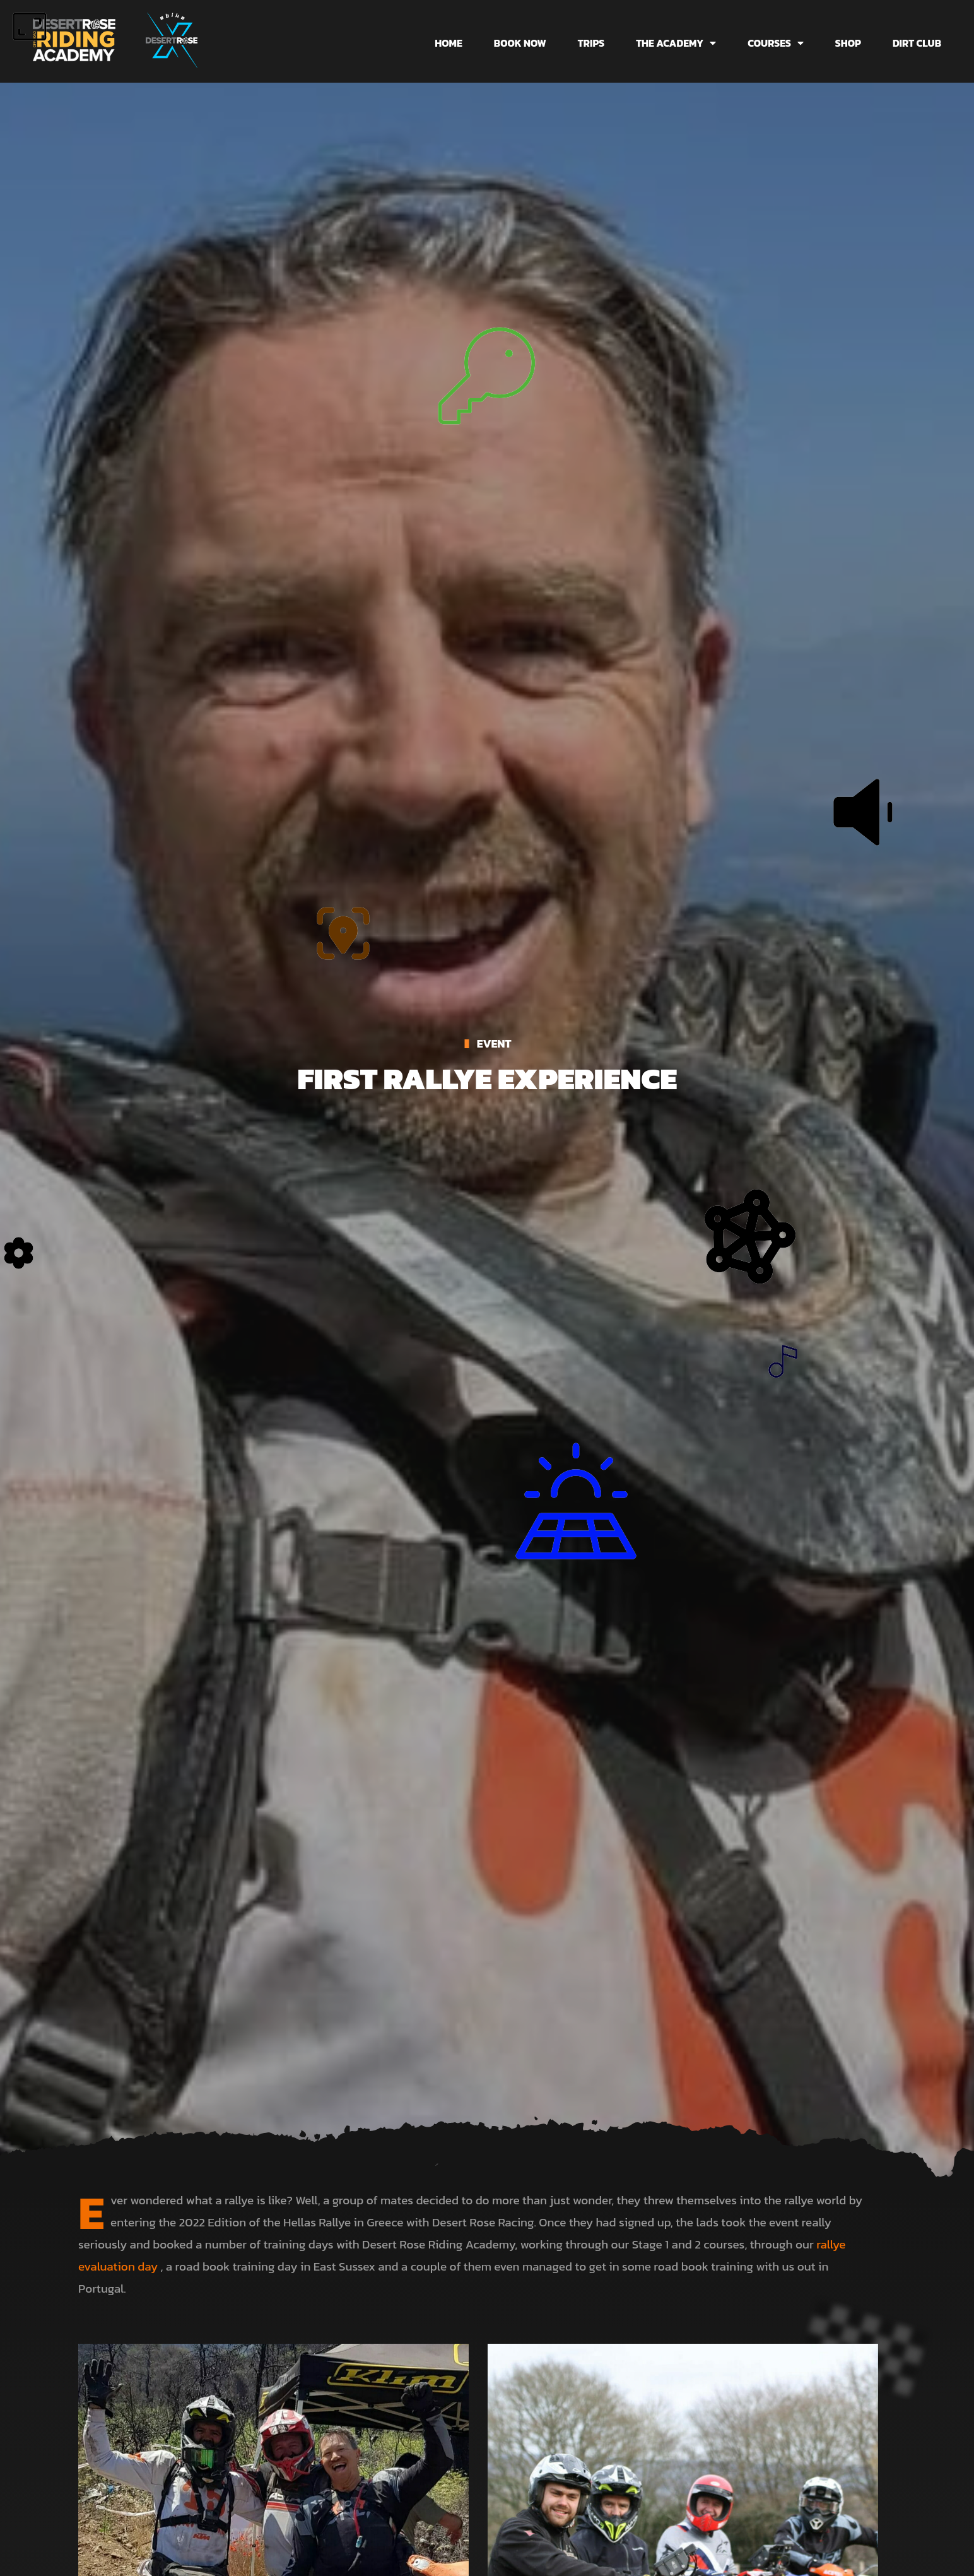 The width and height of the screenshot is (974, 2576). What do you see at coordinates (576, 1508) in the screenshot?
I see `view solar energy status` at bounding box center [576, 1508].